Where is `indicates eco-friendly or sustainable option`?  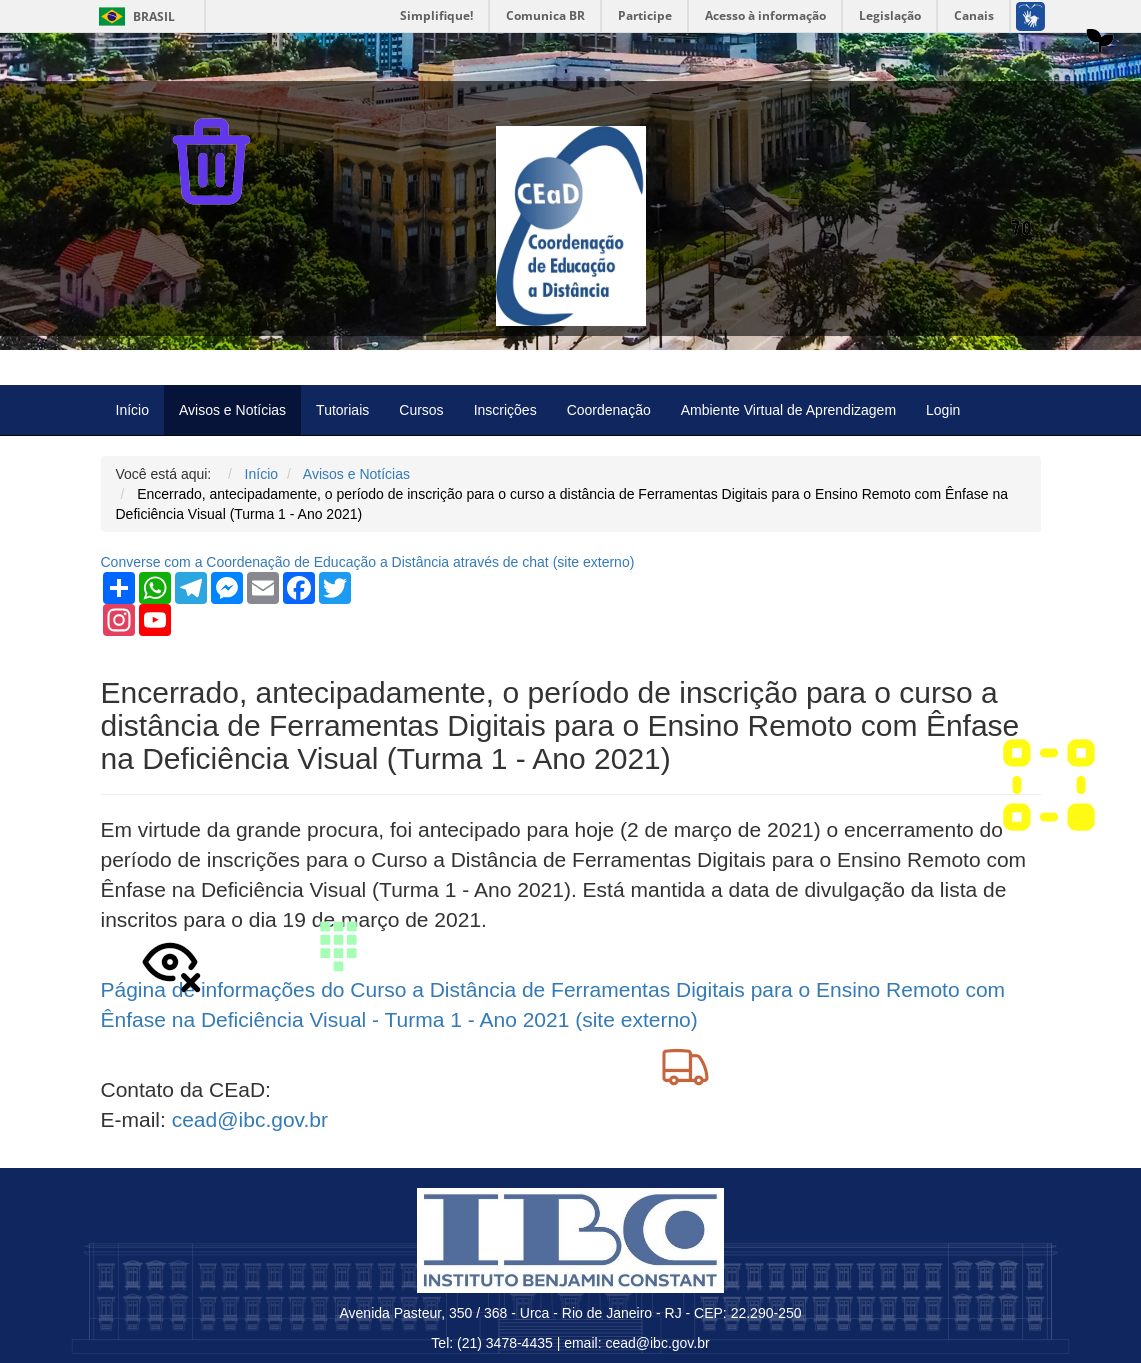 indicates eco-friendly or sustainable option is located at coordinates (1100, 41).